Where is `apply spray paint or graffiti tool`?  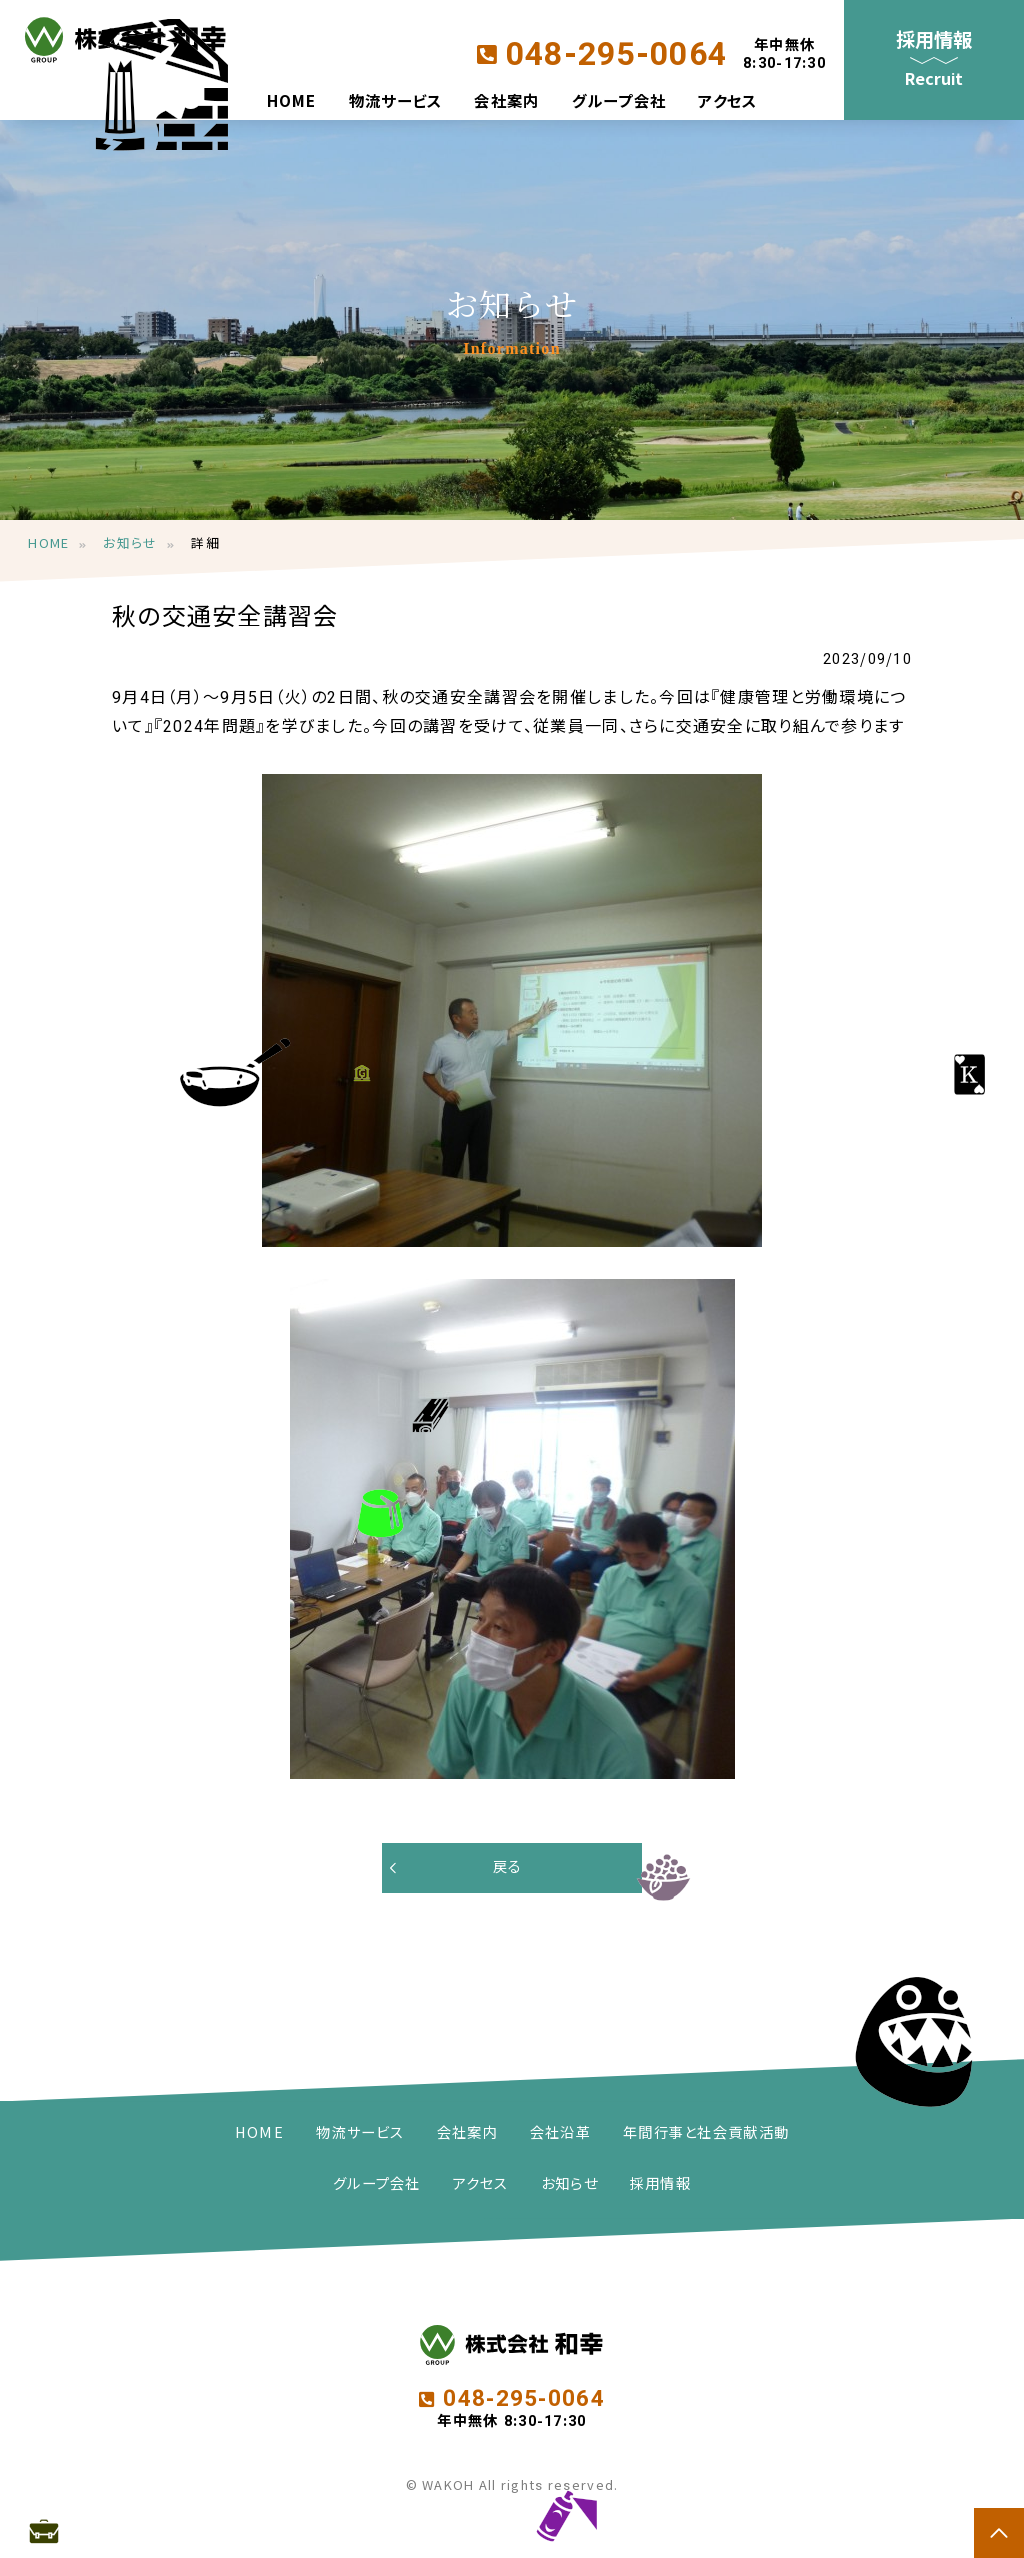
apply spray paint or graffiti tool is located at coordinates (566, 2517).